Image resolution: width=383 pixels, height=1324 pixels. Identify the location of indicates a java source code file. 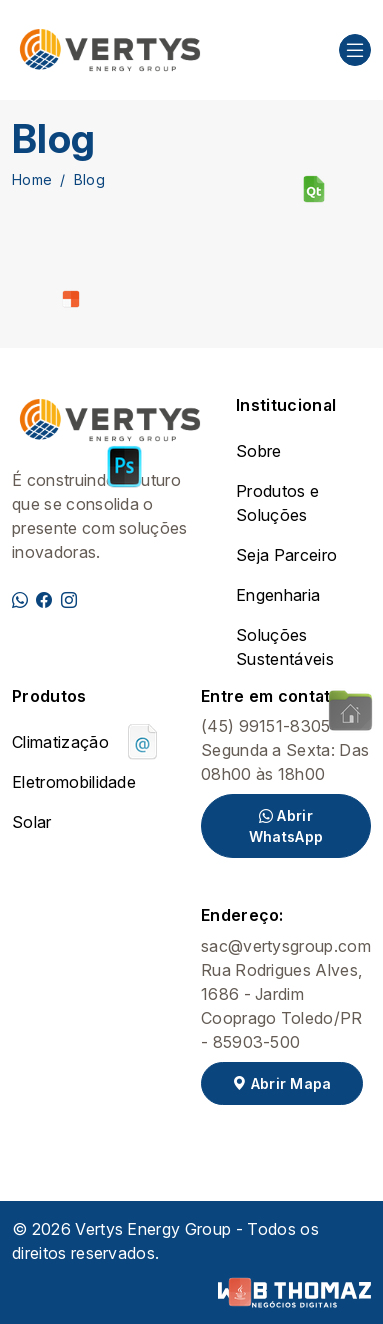
(240, 1292).